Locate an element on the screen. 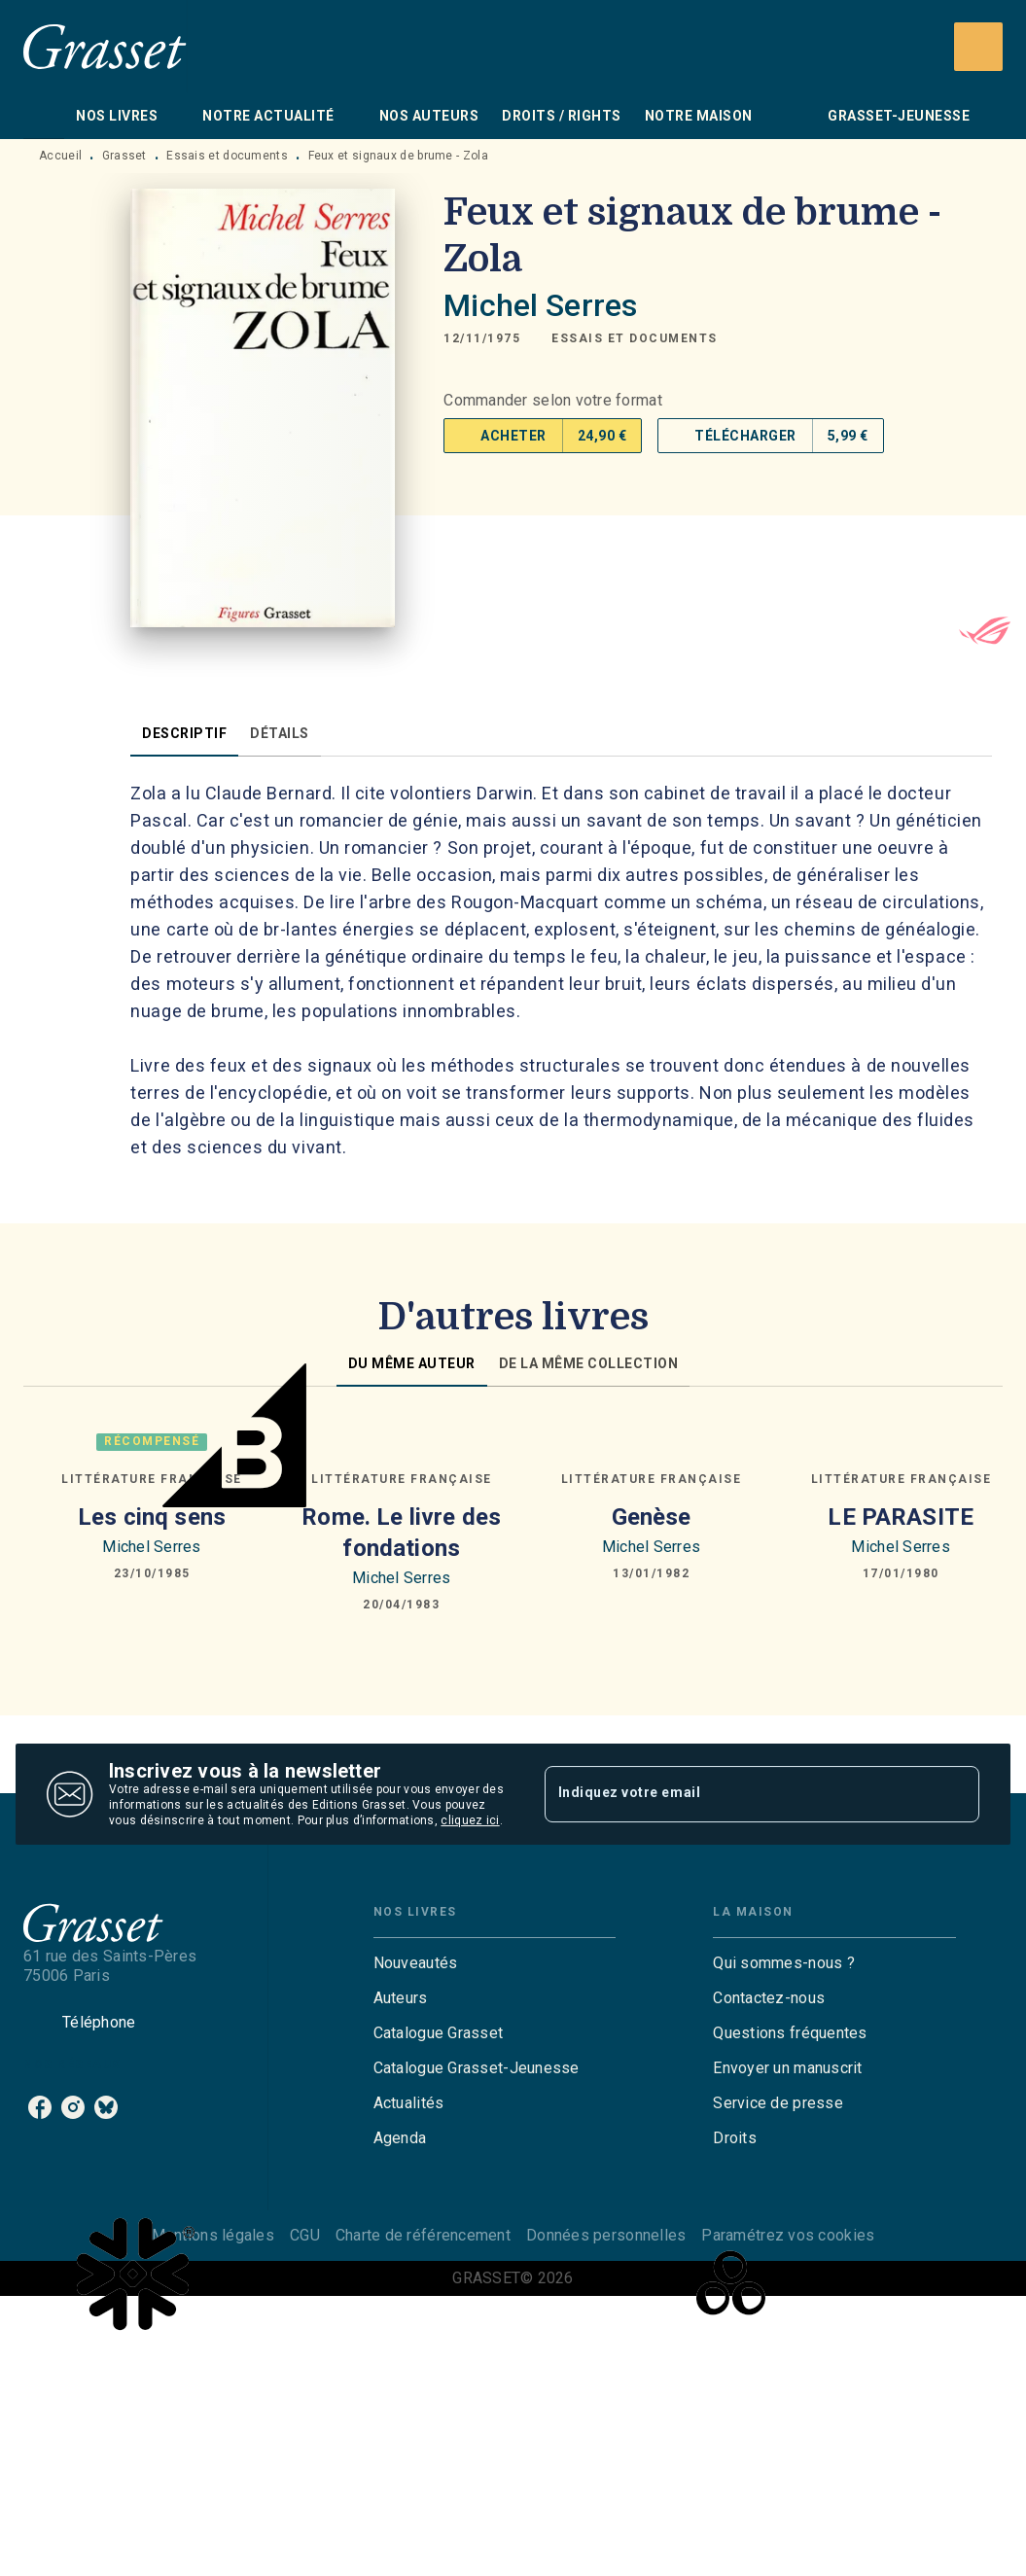  snowflake data cloud platform logo is located at coordinates (135, 2274).